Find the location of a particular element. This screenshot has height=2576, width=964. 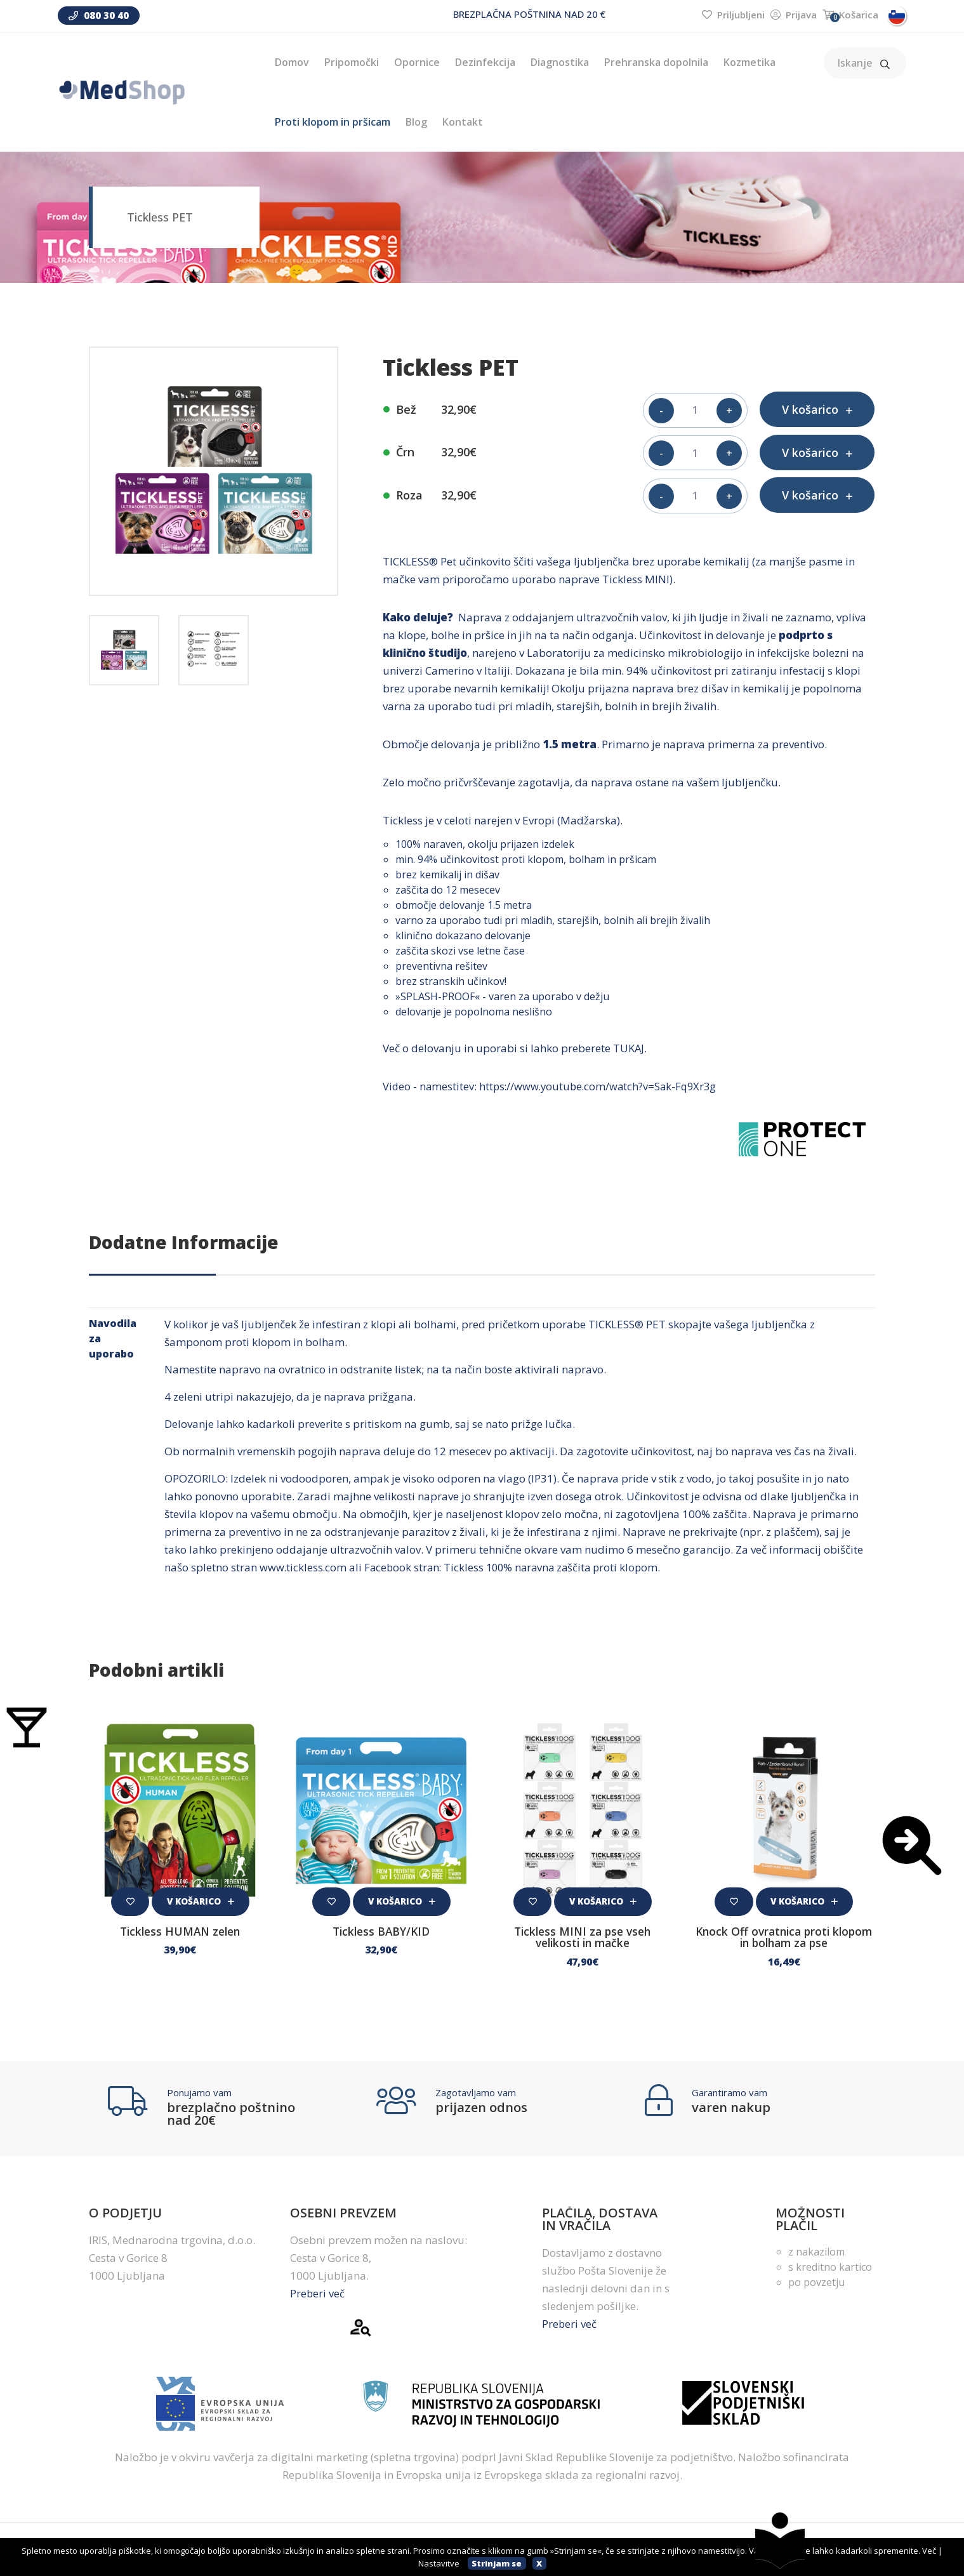

search and navigate to result is located at coordinates (912, 1846).